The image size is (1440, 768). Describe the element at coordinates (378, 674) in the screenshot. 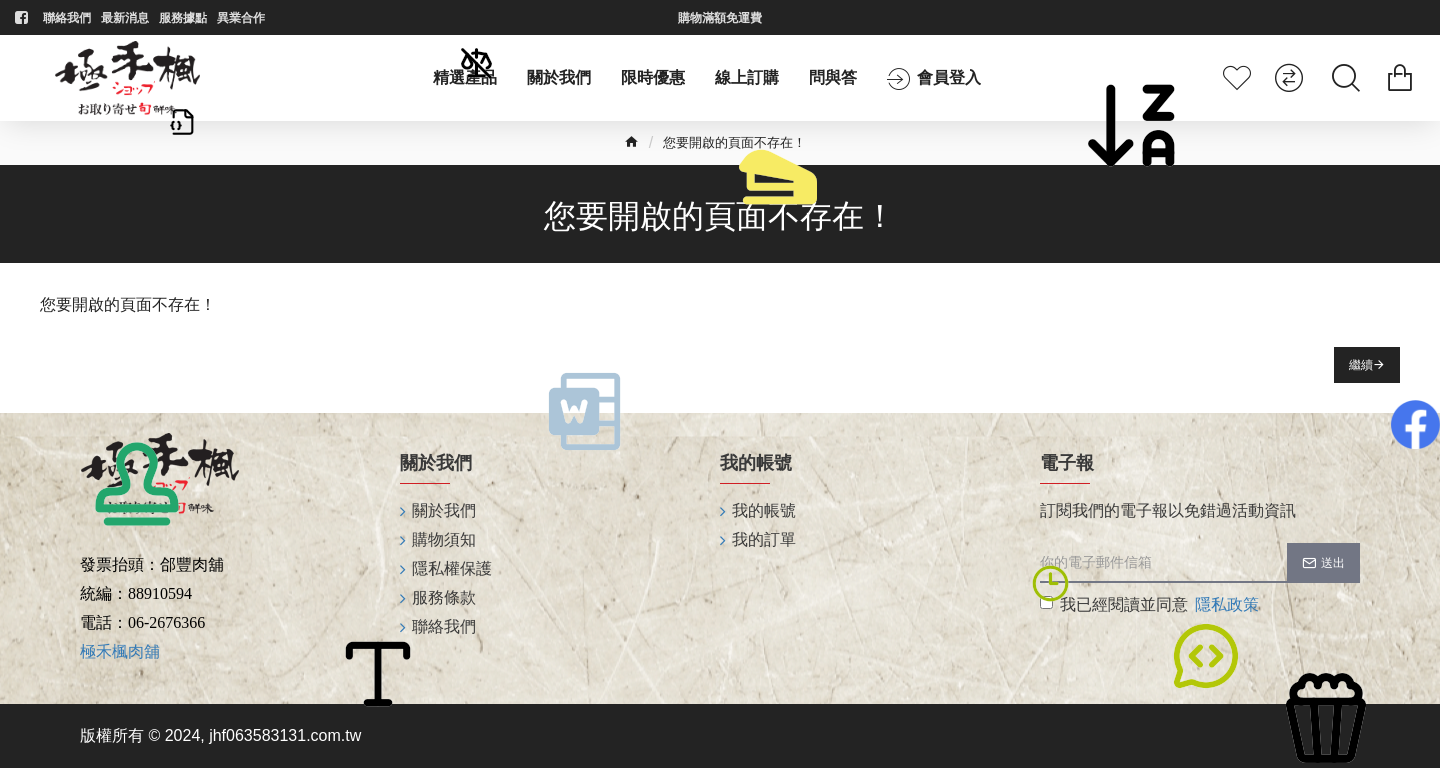

I see `access text formatting options` at that location.